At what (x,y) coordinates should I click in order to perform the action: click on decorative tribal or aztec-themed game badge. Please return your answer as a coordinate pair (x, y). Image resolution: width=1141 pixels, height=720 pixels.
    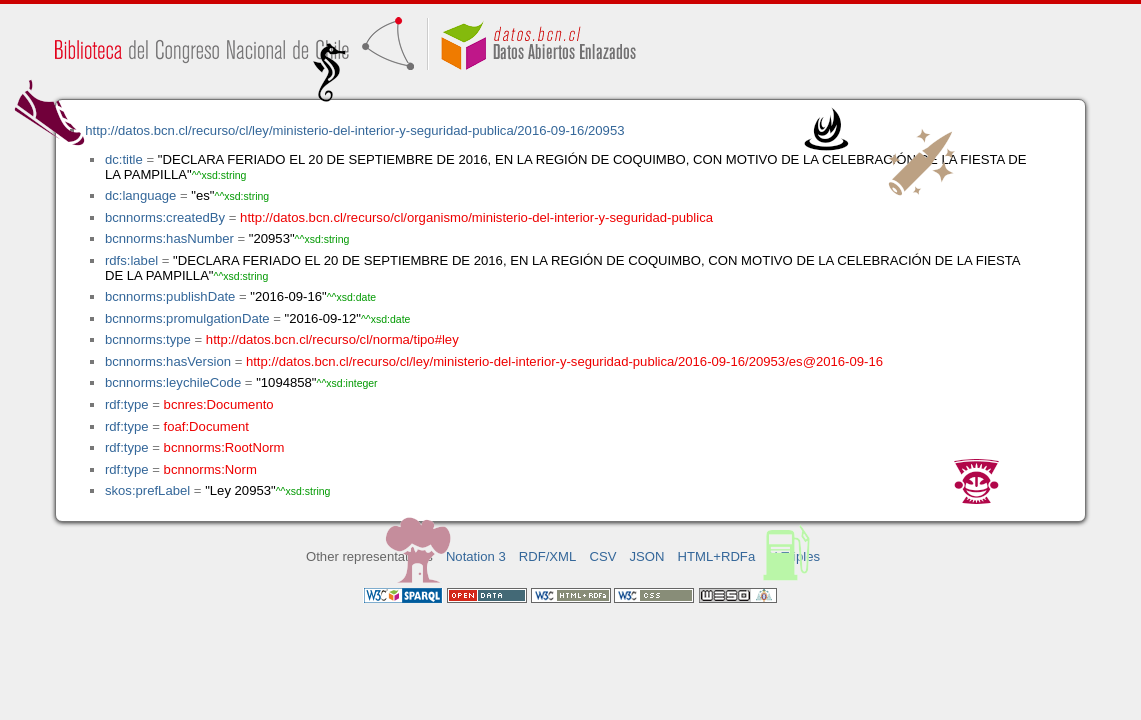
    Looking at the image, I should click on (976, 481).